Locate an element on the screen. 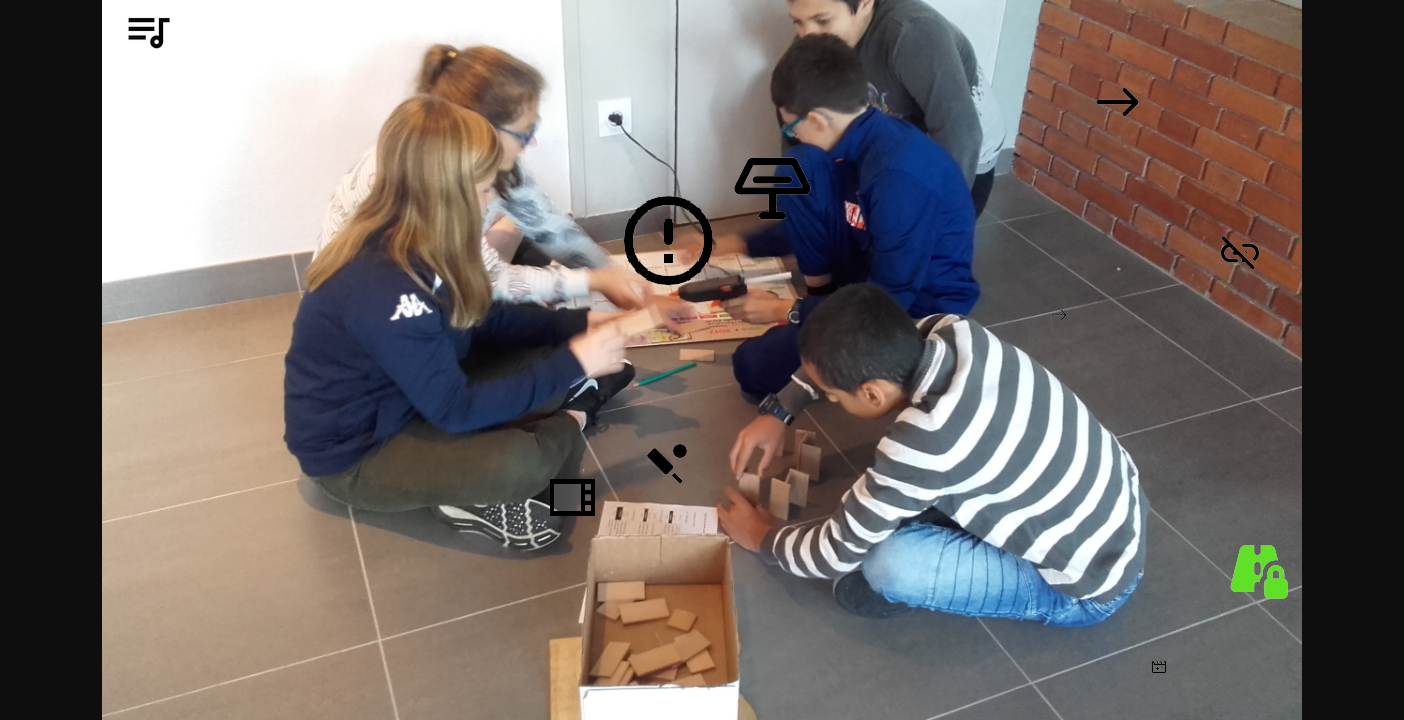 Image resolution: width=1404 pixels, height=720 pixels. access presentation mode is located at coordinates (772, 188).